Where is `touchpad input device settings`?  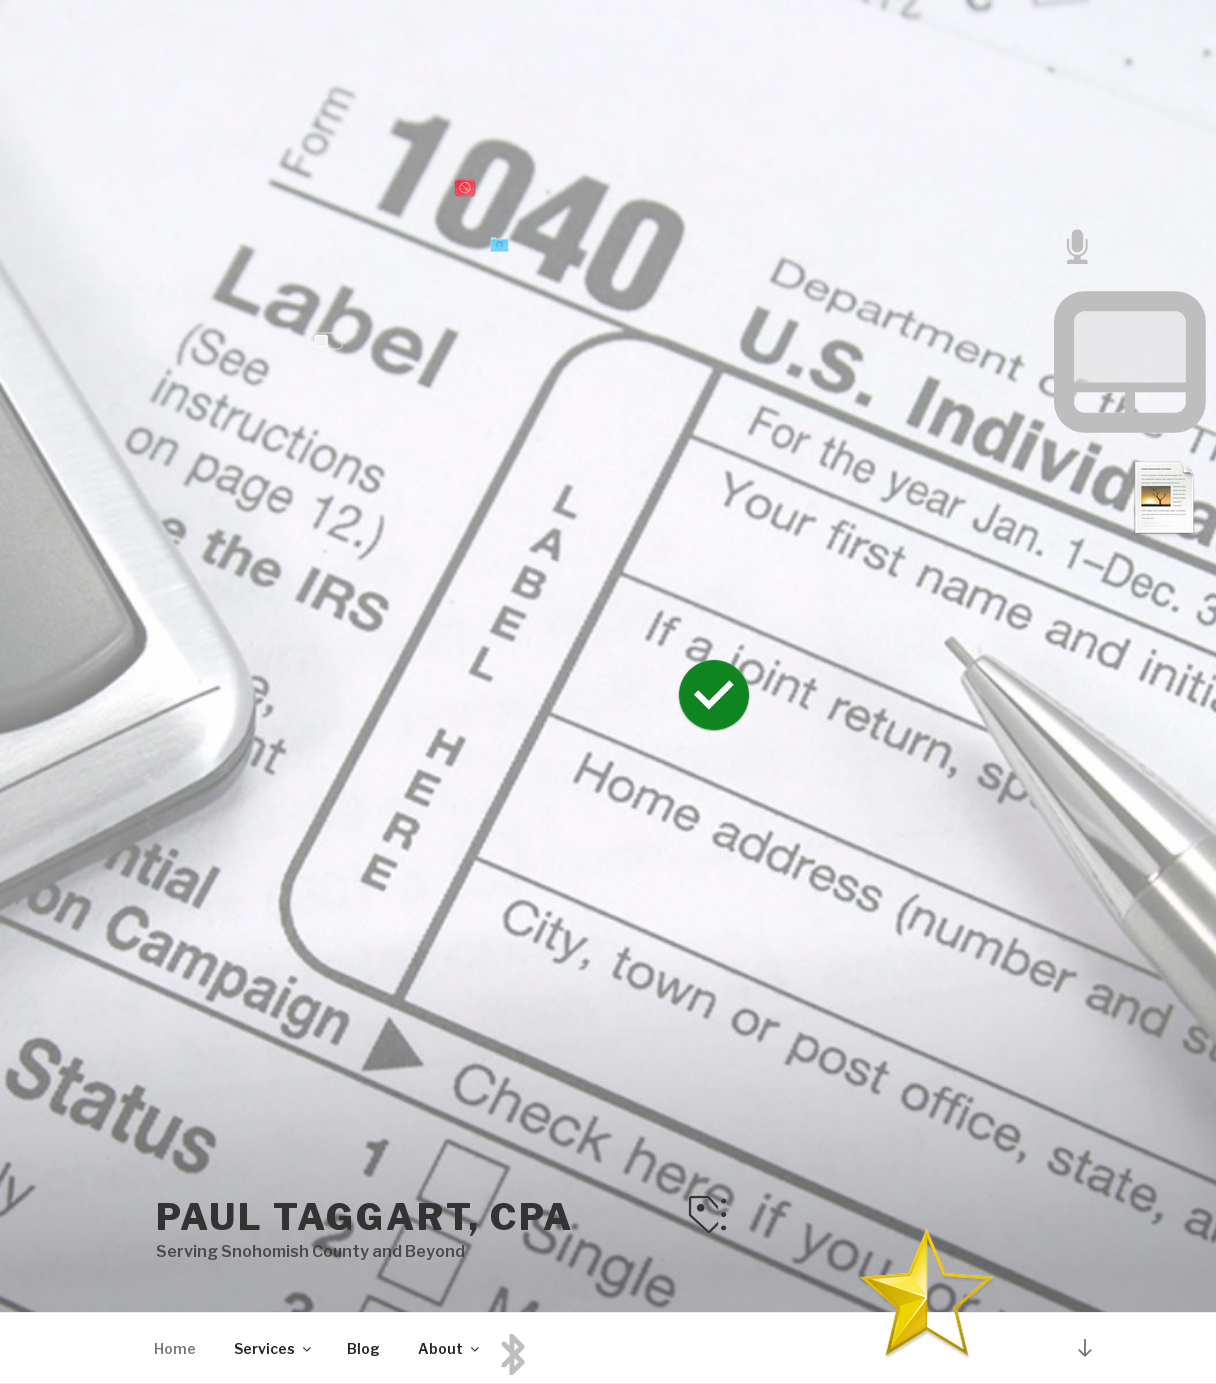
touchpad input device settings is located at coordinates (1135, 362).